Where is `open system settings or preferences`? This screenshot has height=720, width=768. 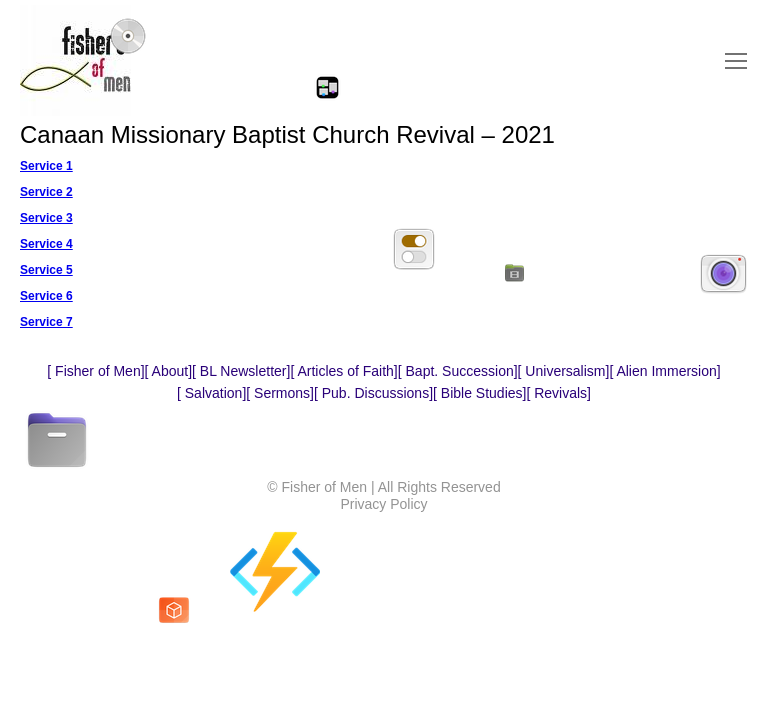
open system settings or preferences is located at coordinates (414, 249).